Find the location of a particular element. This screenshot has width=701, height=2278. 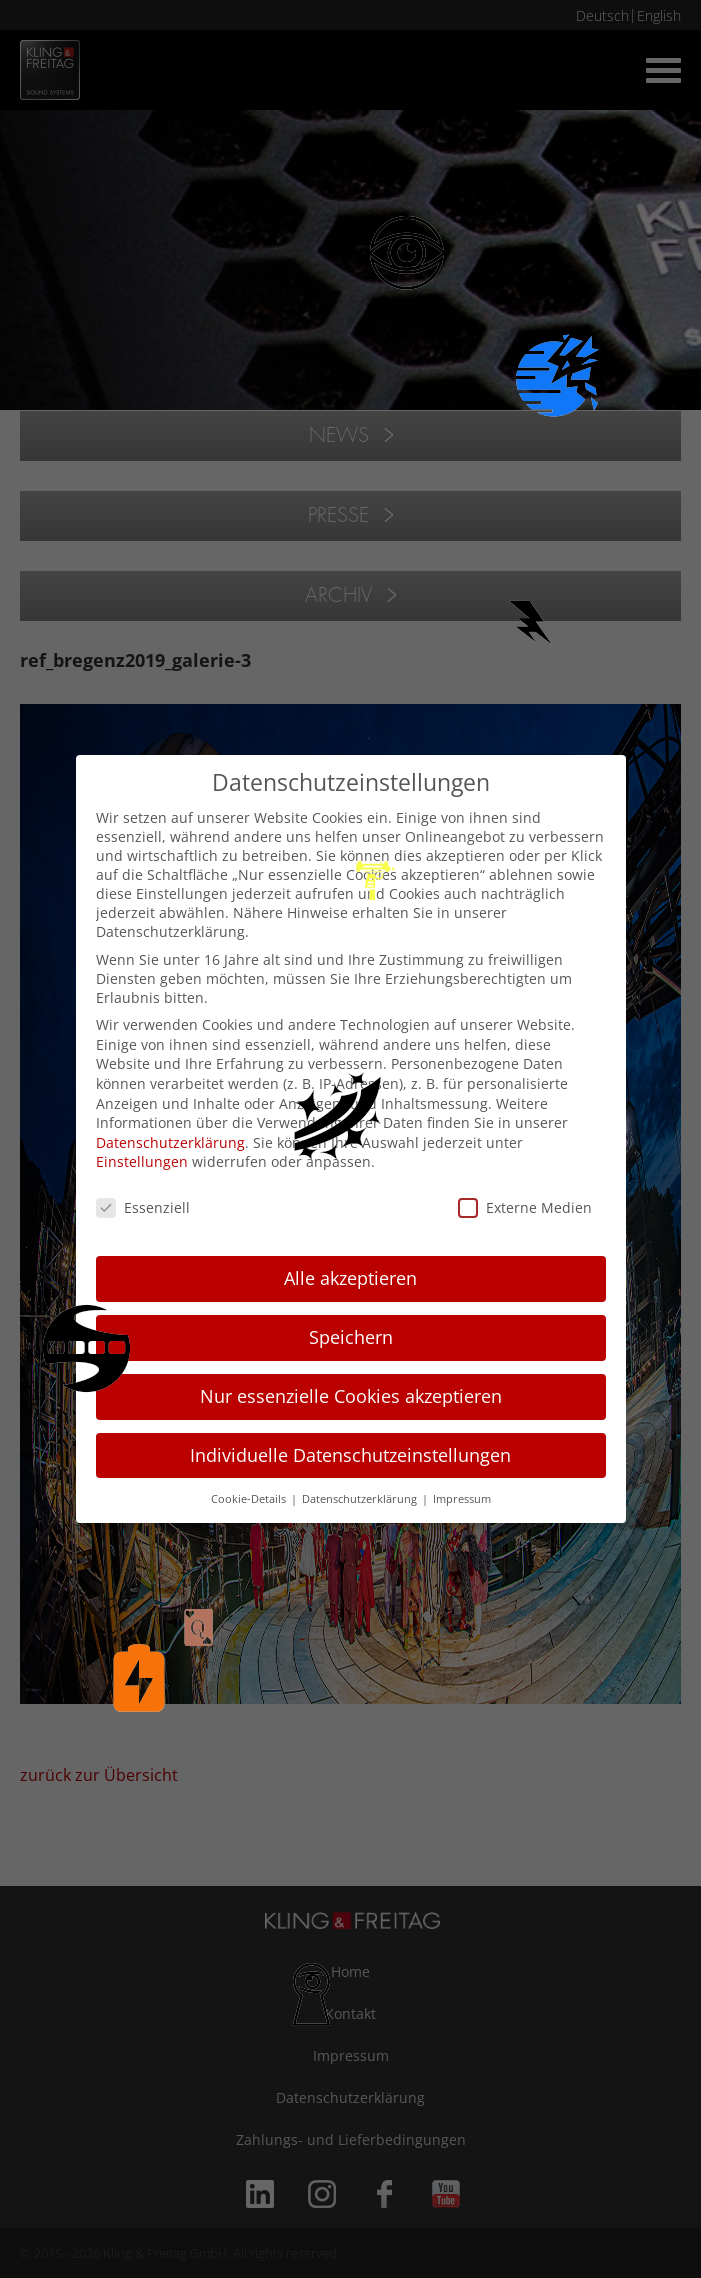

queen of hearts playing card is located at coordinates (198, 1627).